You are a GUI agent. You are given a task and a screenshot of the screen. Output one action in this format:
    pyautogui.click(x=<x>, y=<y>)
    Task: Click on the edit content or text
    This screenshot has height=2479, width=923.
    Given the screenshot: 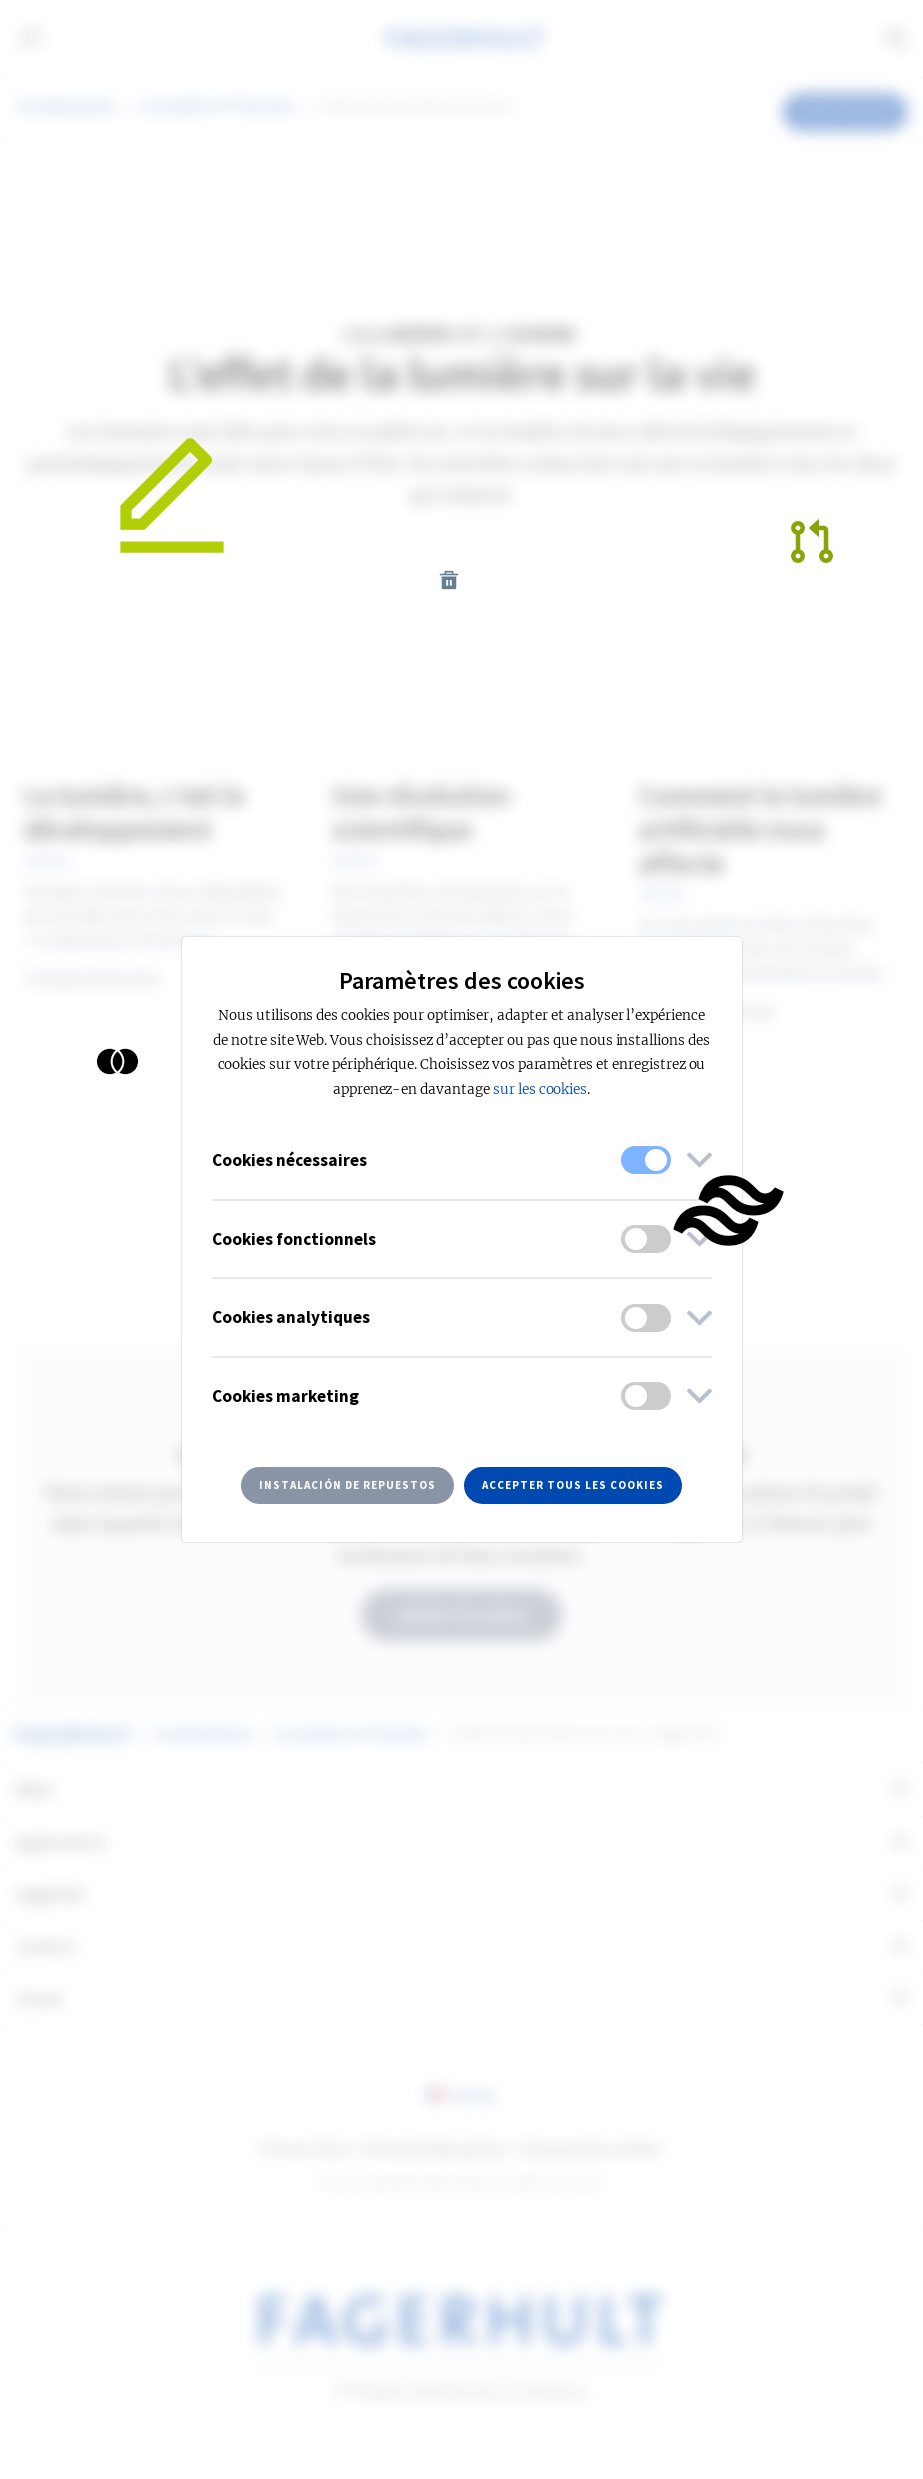 What is the action you would take?
    pyautogui.click(x=172, y=496)
    